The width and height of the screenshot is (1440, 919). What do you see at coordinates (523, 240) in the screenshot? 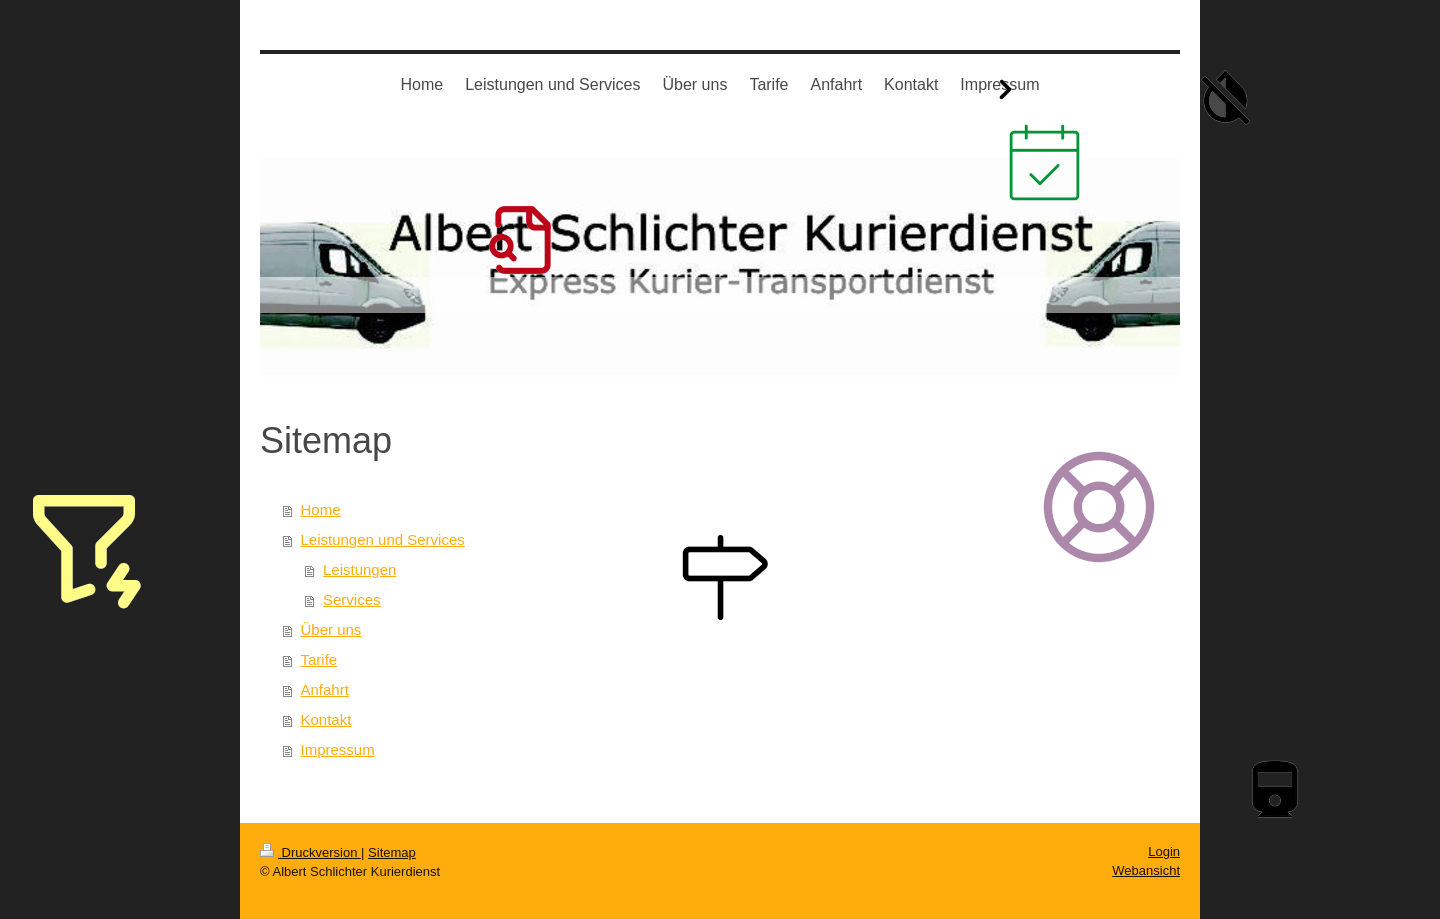
I see `search within a document` at bounding box center [523, 240].